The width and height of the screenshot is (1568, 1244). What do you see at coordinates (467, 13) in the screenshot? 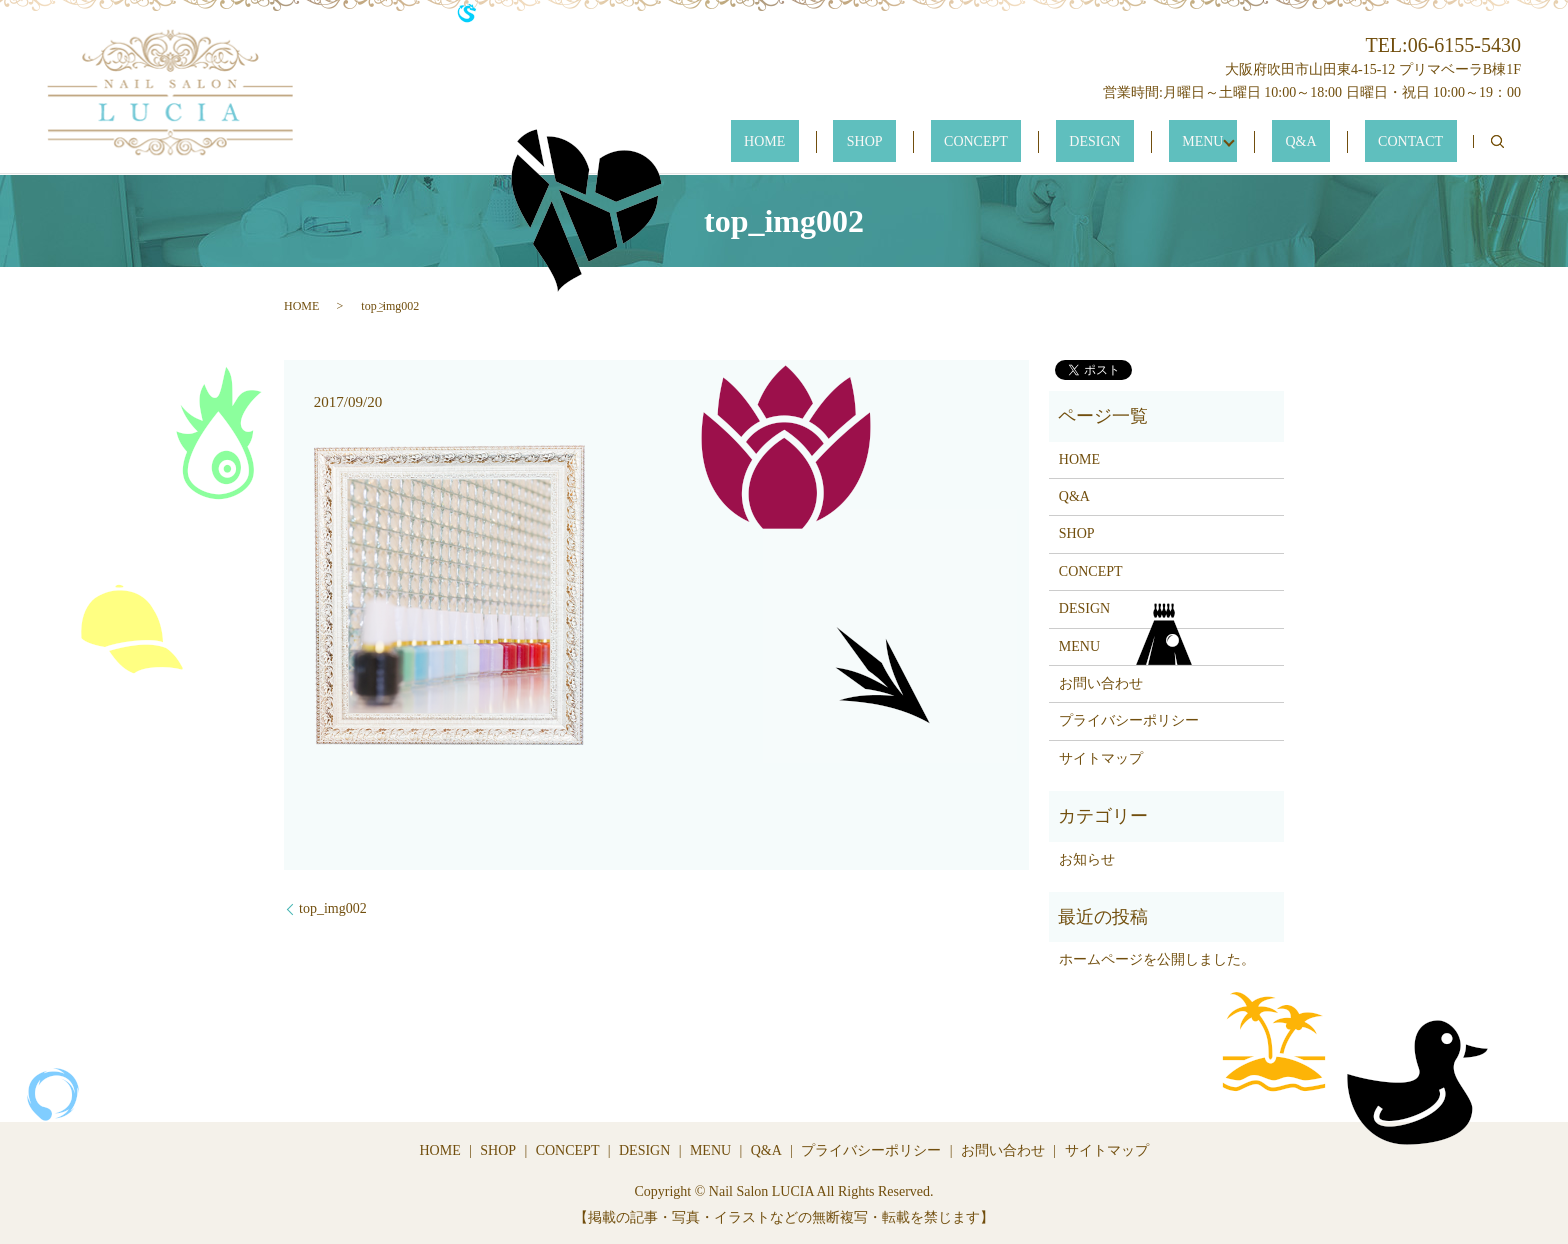
I see `select sea dragon character or creature` at bounding box center [467, 13].